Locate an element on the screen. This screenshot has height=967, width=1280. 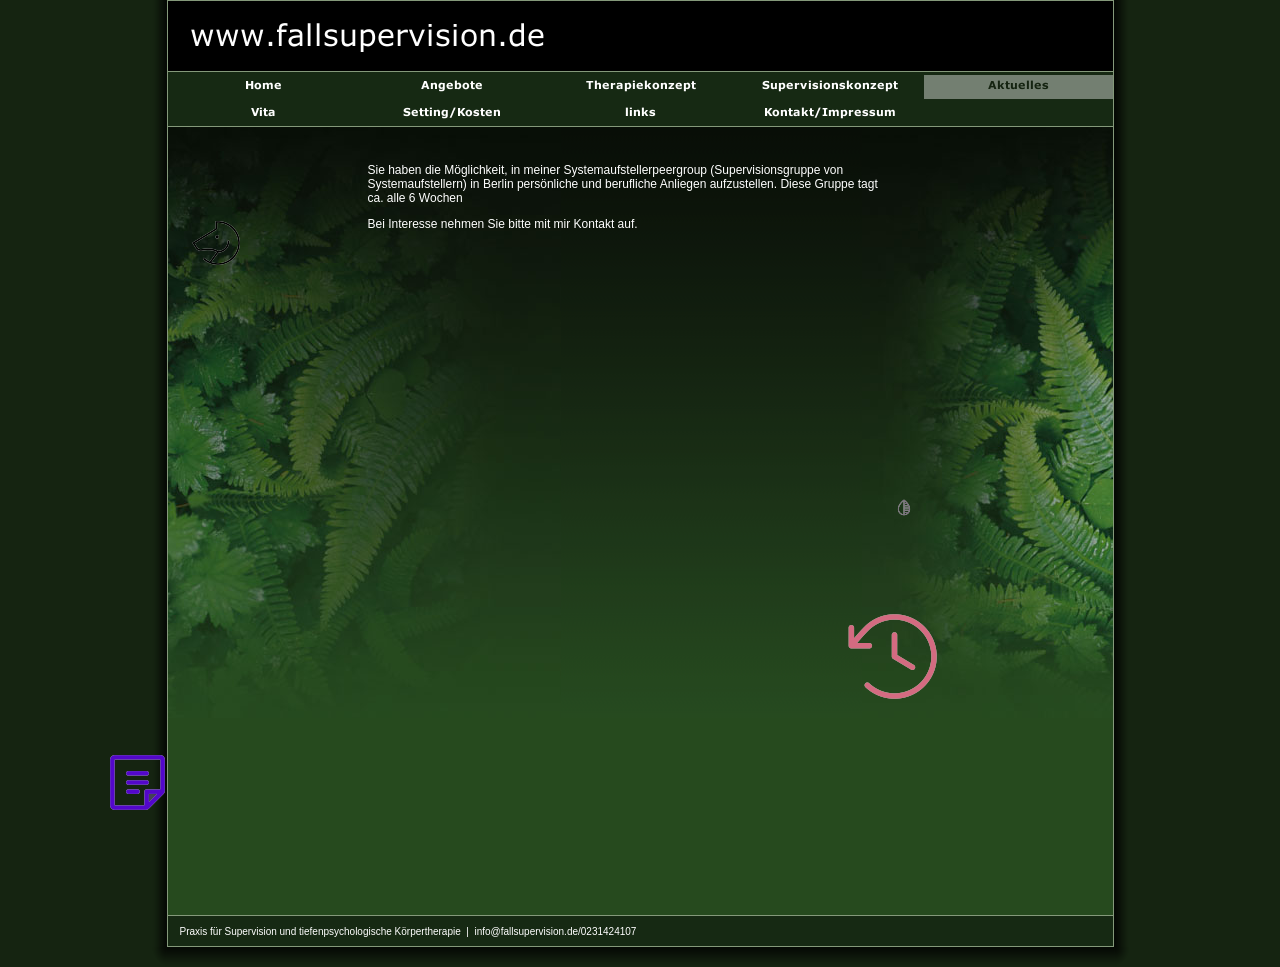
create a new note is located at coordinates (137, 782).